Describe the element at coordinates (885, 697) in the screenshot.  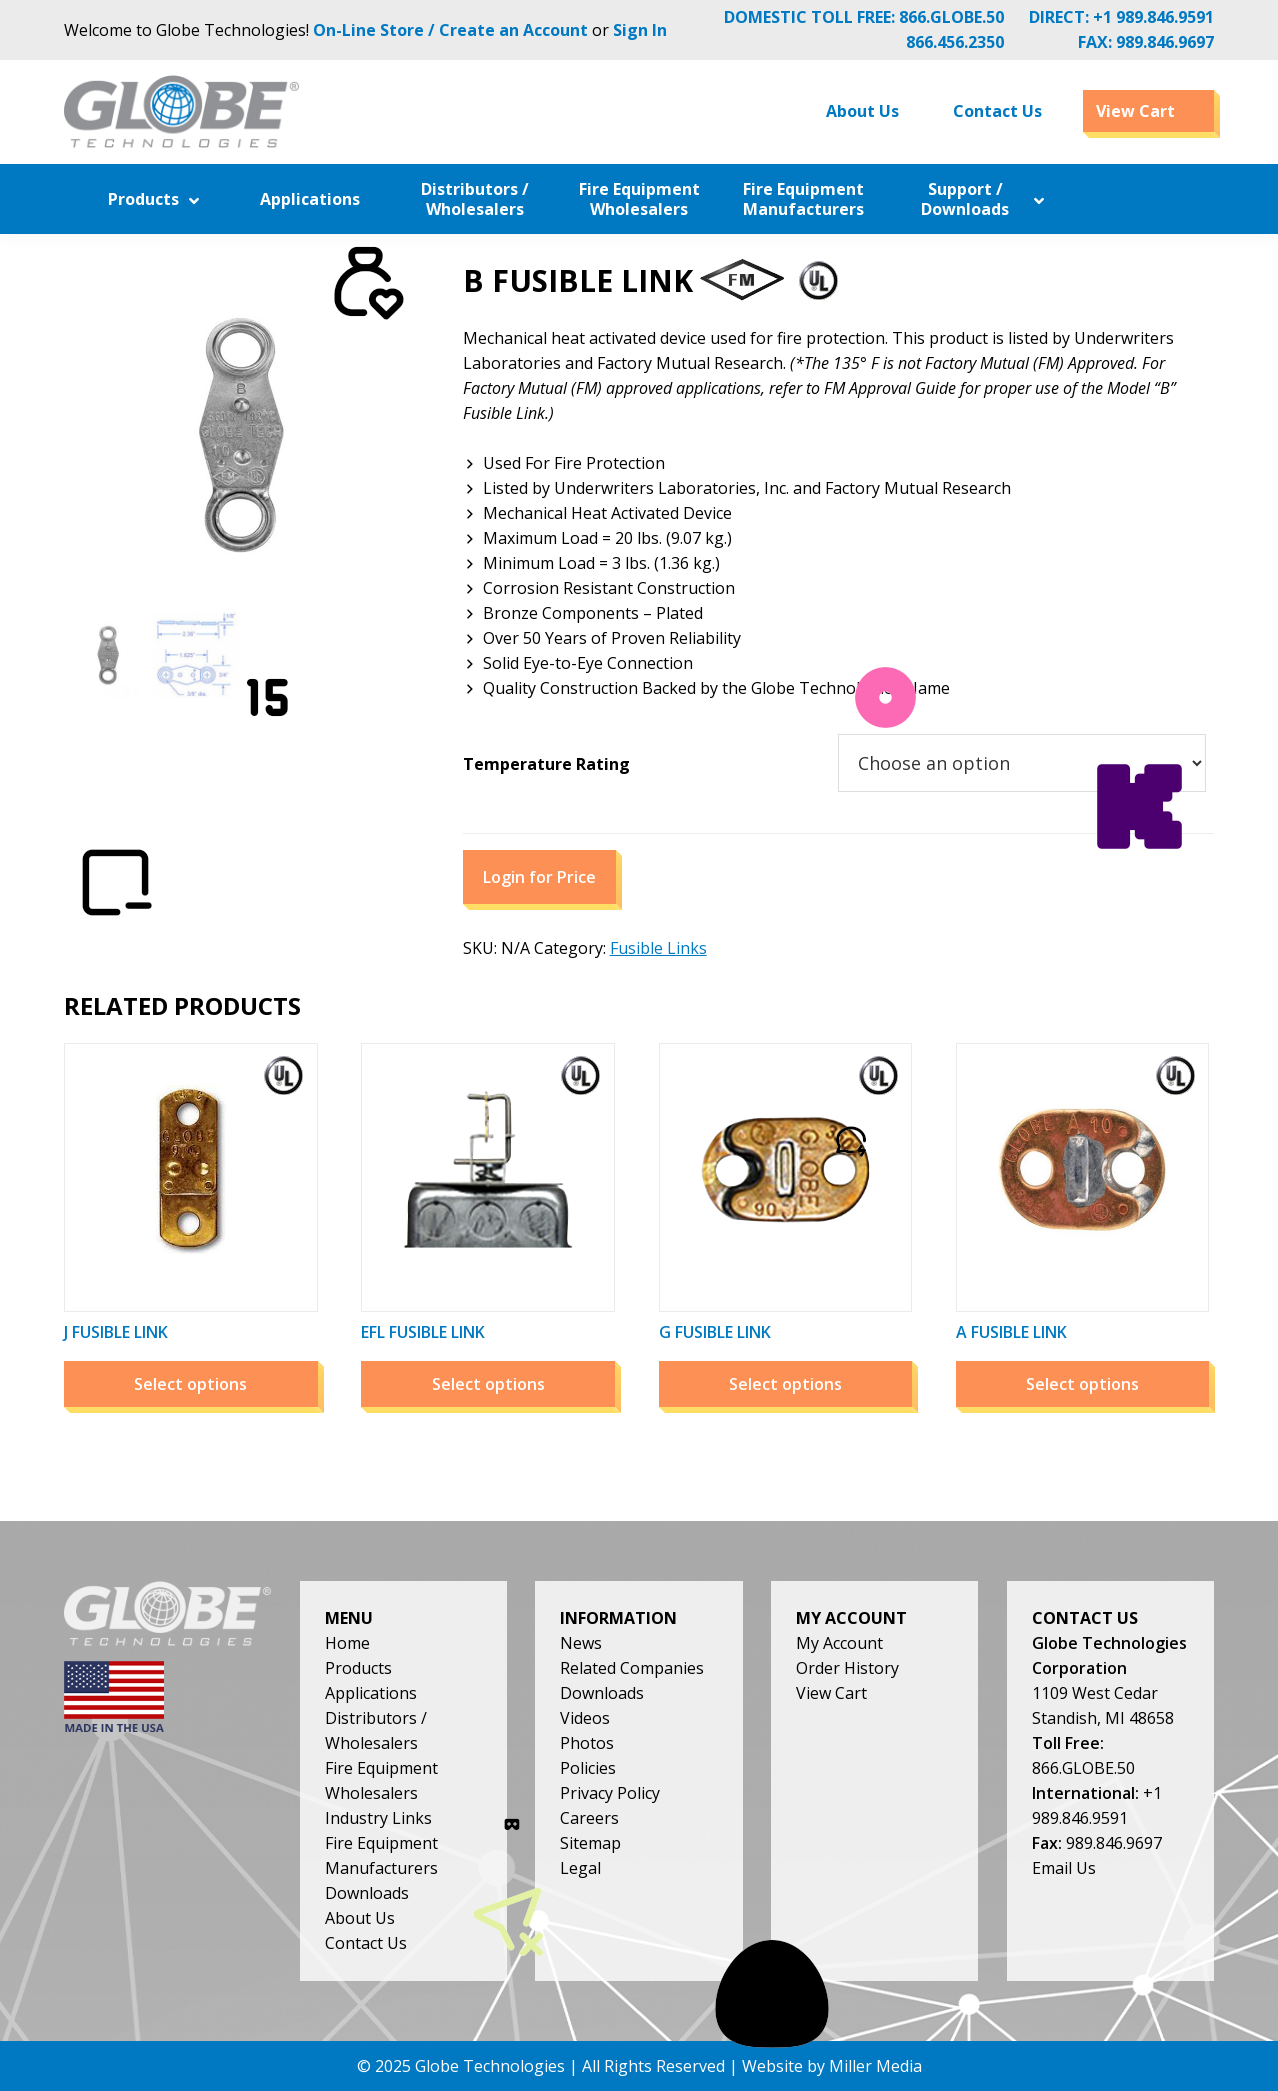
I see `select or mark as active option` at that location.